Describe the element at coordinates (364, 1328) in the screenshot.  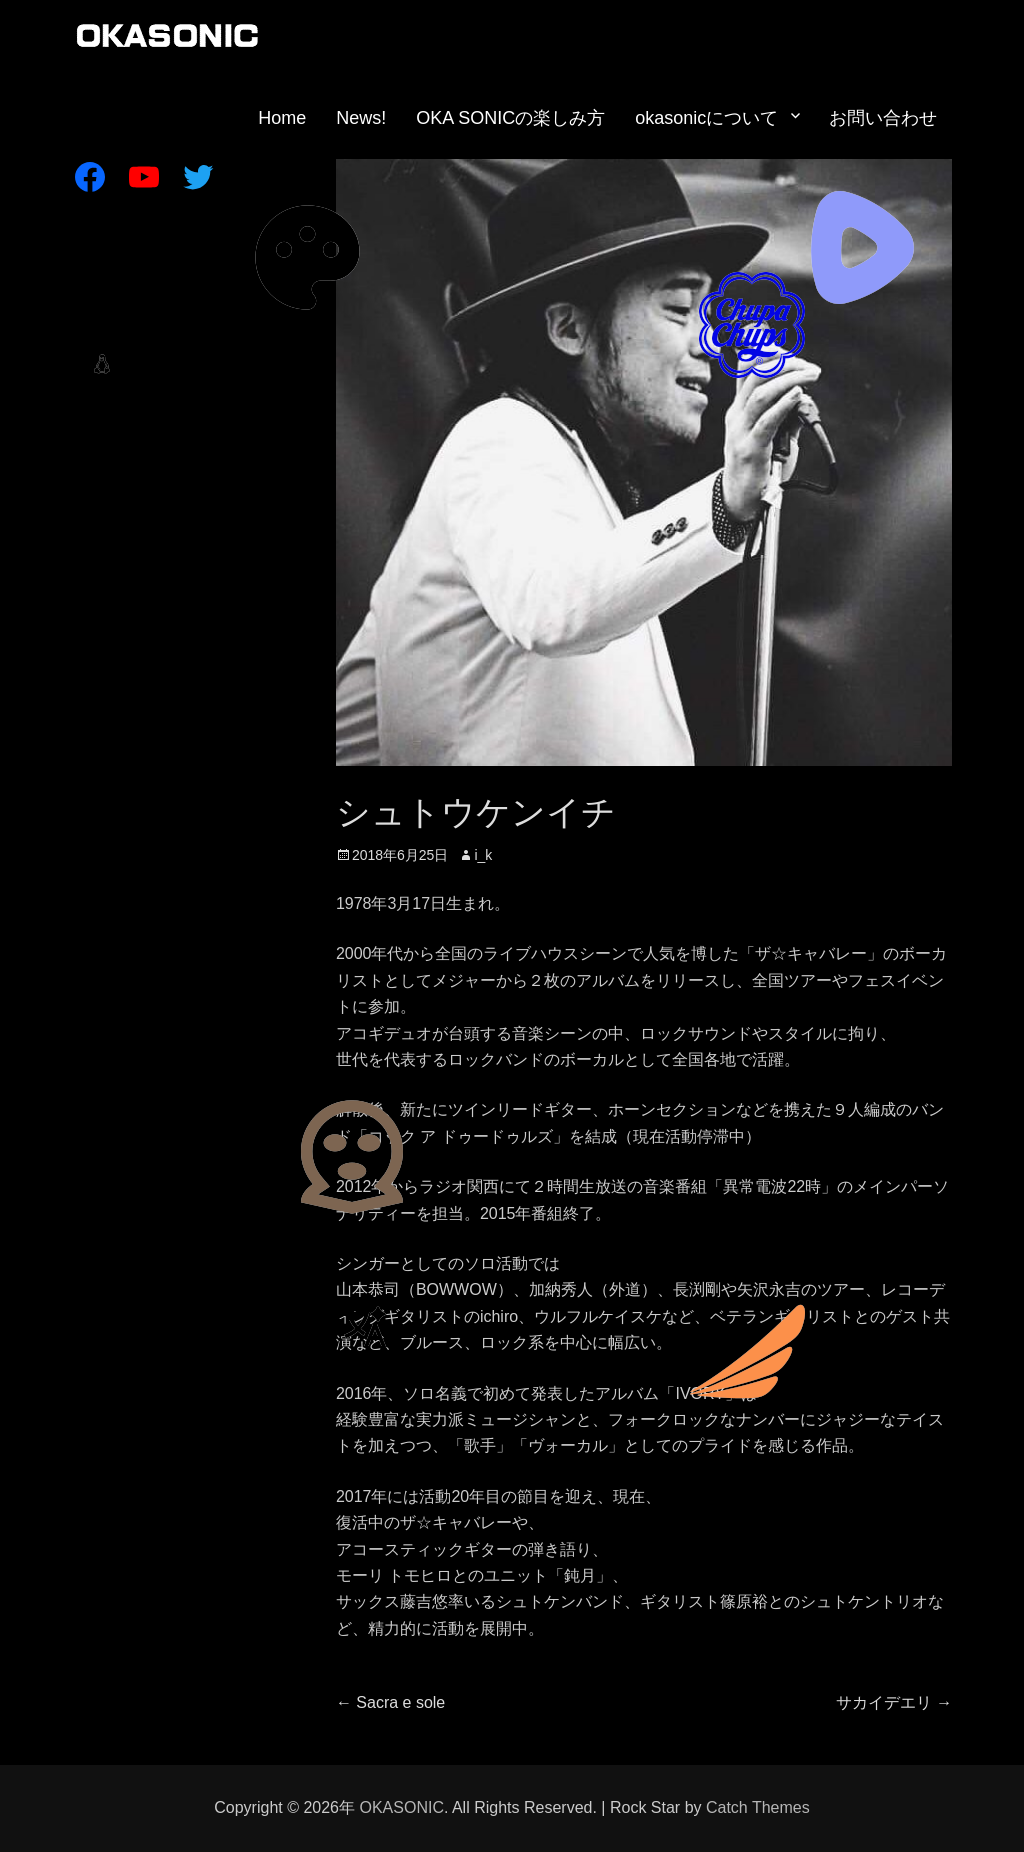
I see `translate text using AI` at that location.